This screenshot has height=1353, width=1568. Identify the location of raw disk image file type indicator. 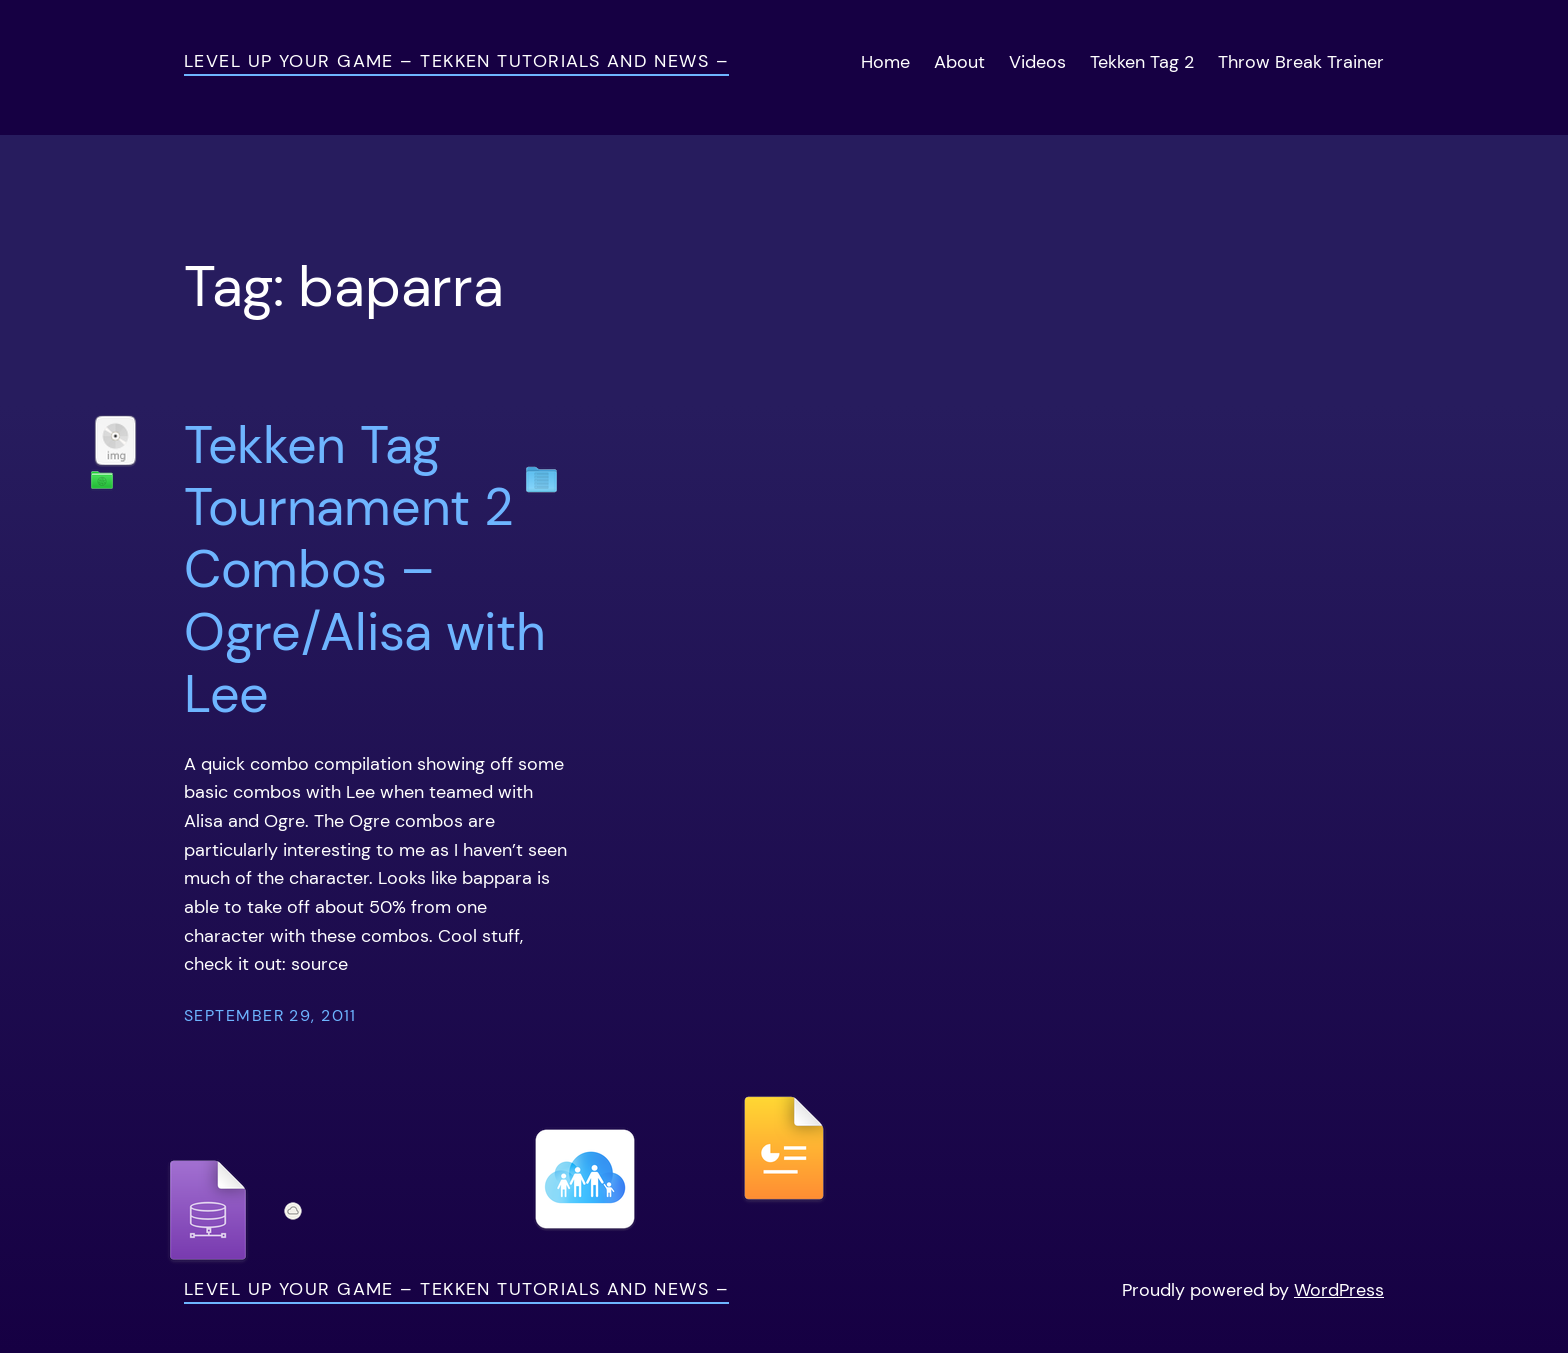
(115, 440).